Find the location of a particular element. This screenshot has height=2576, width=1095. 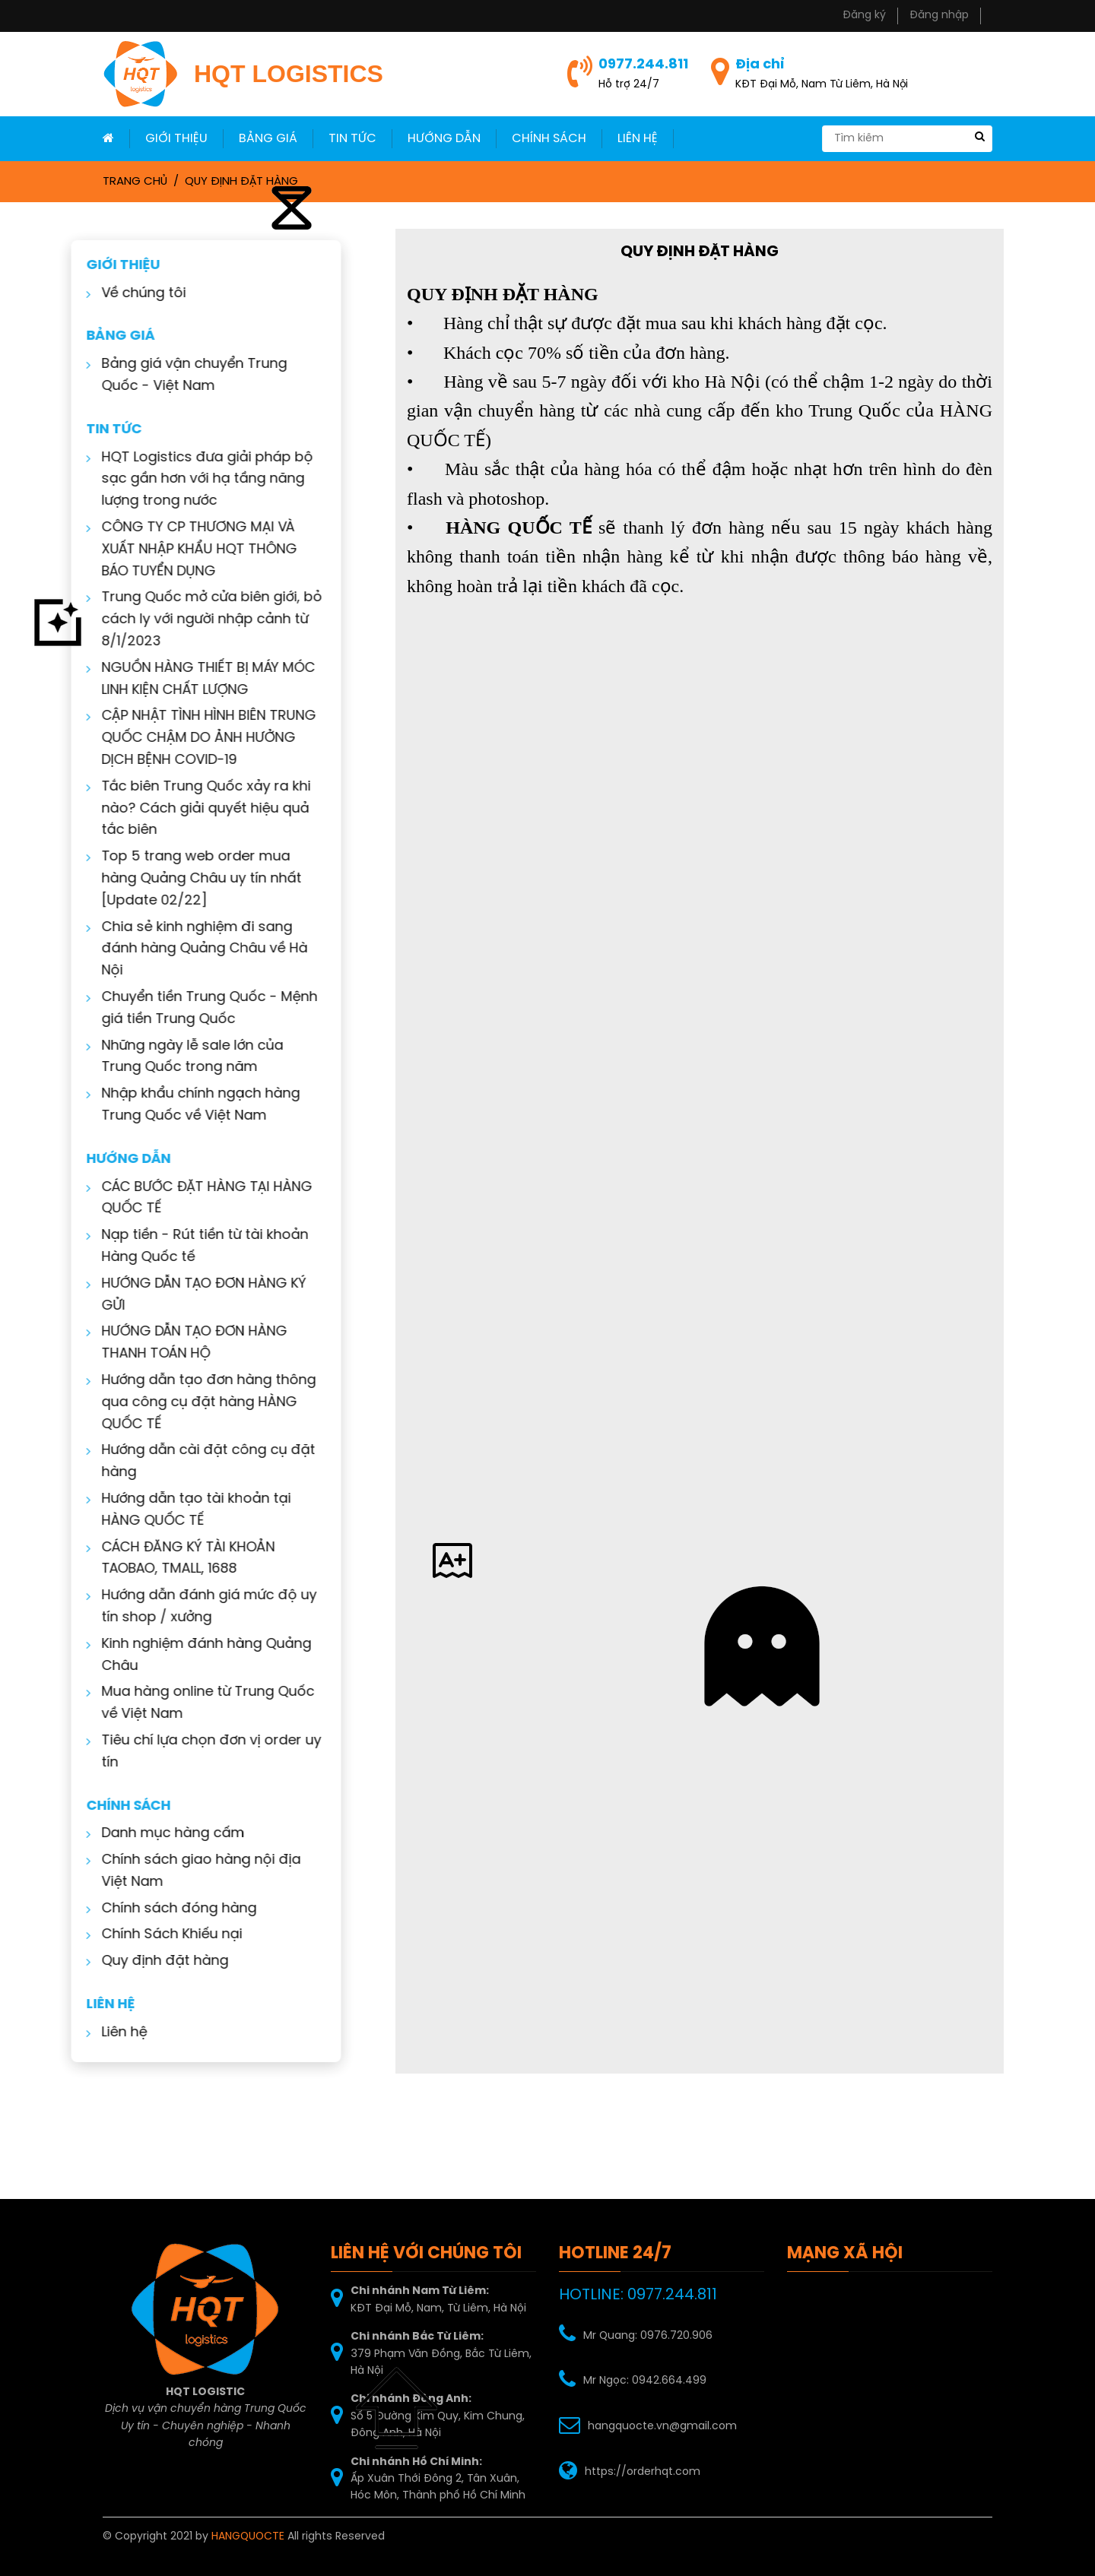

view exam or test results is located at coordinates (452, 1560).